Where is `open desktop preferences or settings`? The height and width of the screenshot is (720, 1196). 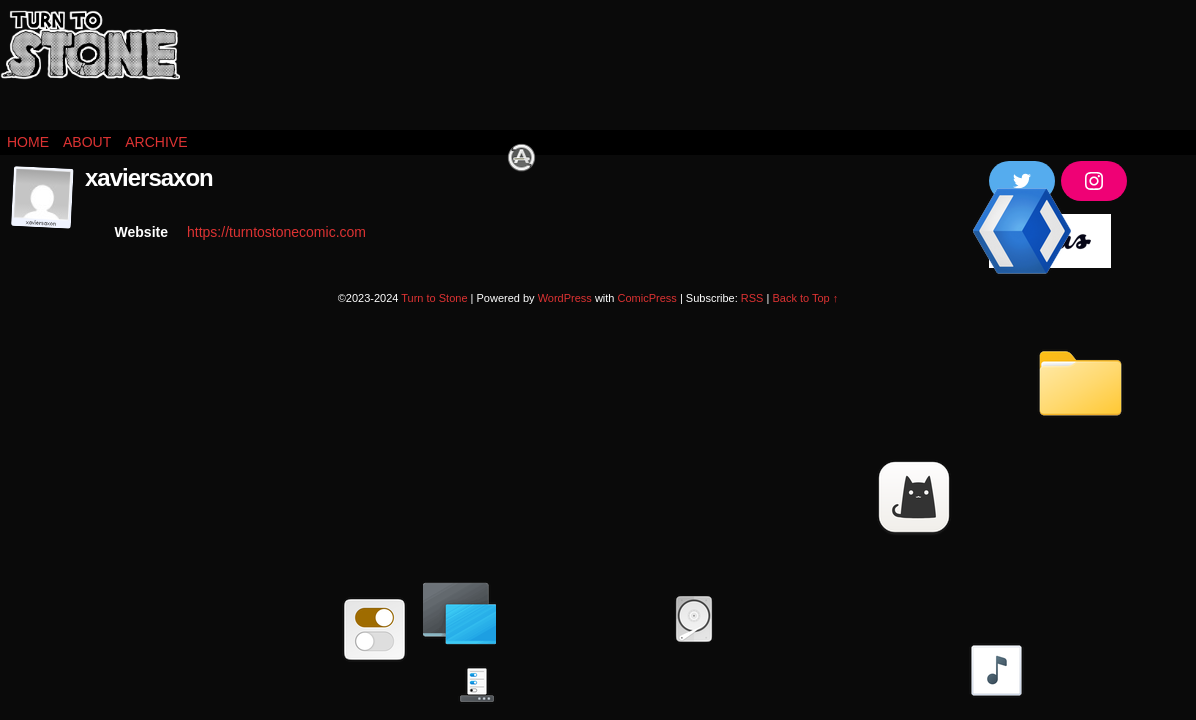
open desktop preferences or settings is located at coordinates (374, 629).